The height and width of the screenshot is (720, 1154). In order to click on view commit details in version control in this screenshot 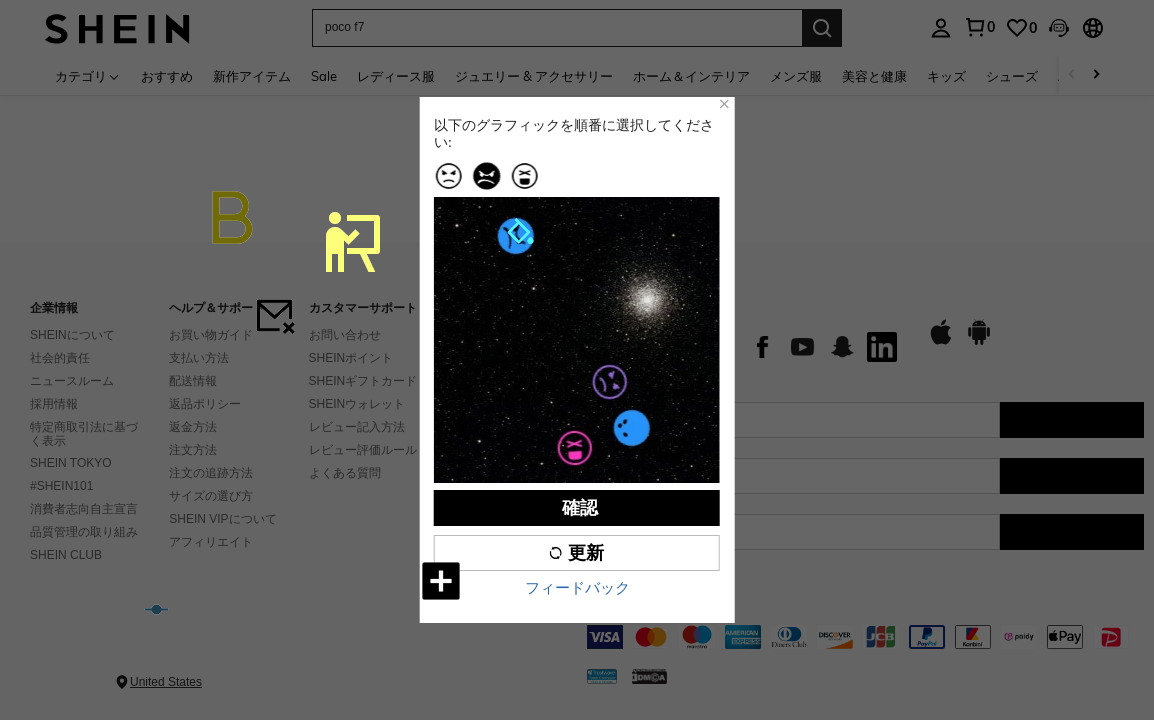, I will do `click(156, 609)`.